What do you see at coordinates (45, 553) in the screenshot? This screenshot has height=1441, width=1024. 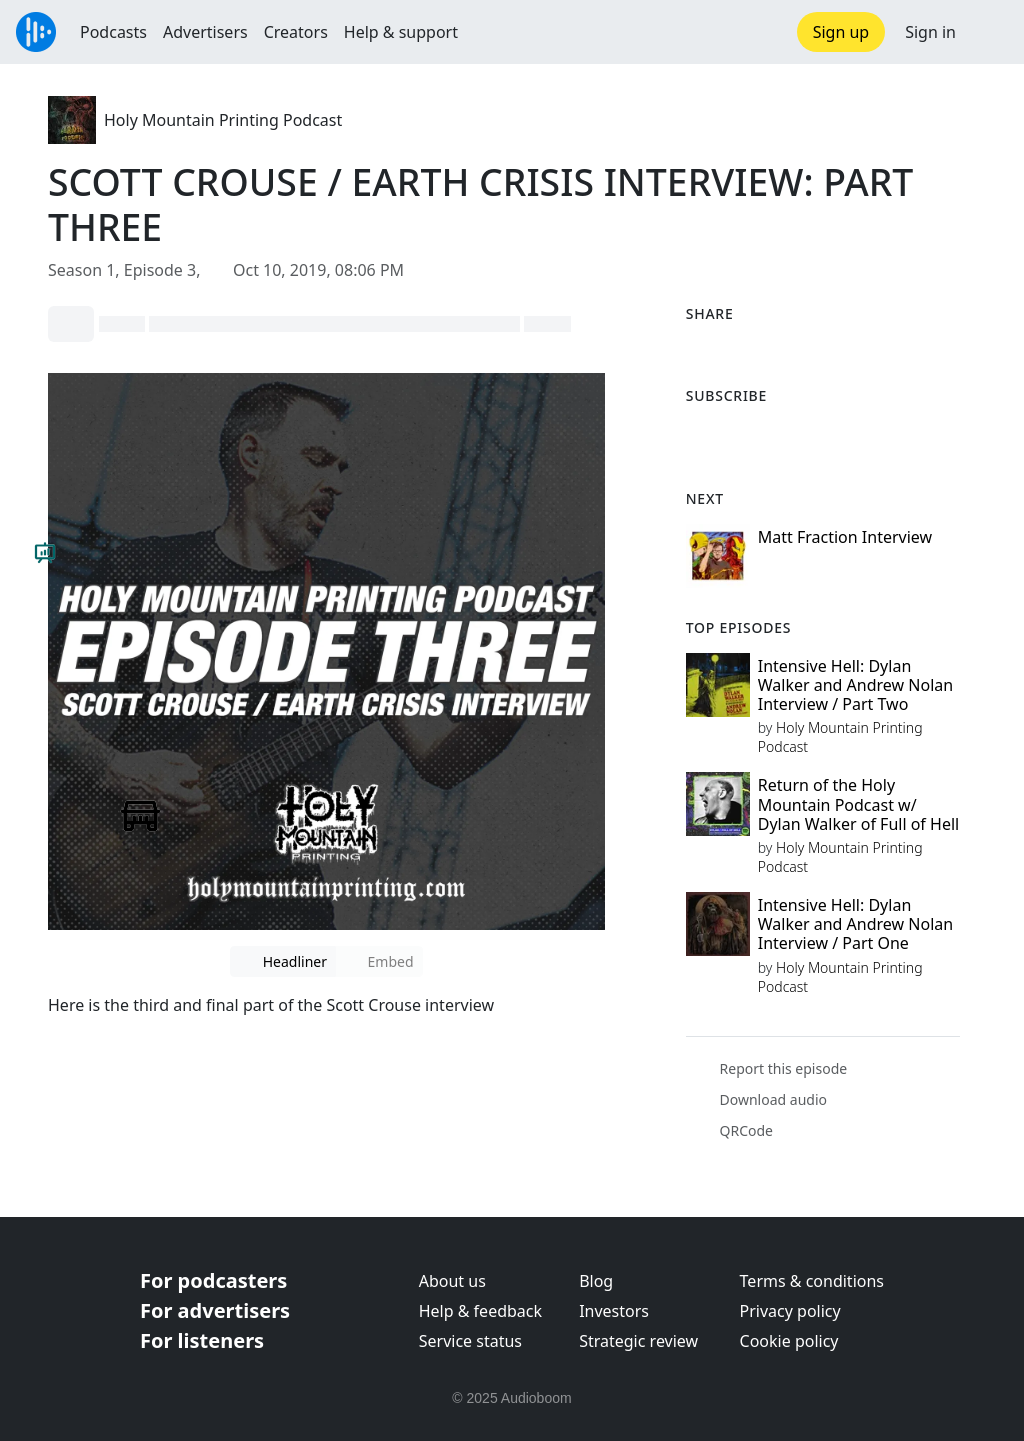 I see `view presentation with chart data` at bounding box center [45, 553].